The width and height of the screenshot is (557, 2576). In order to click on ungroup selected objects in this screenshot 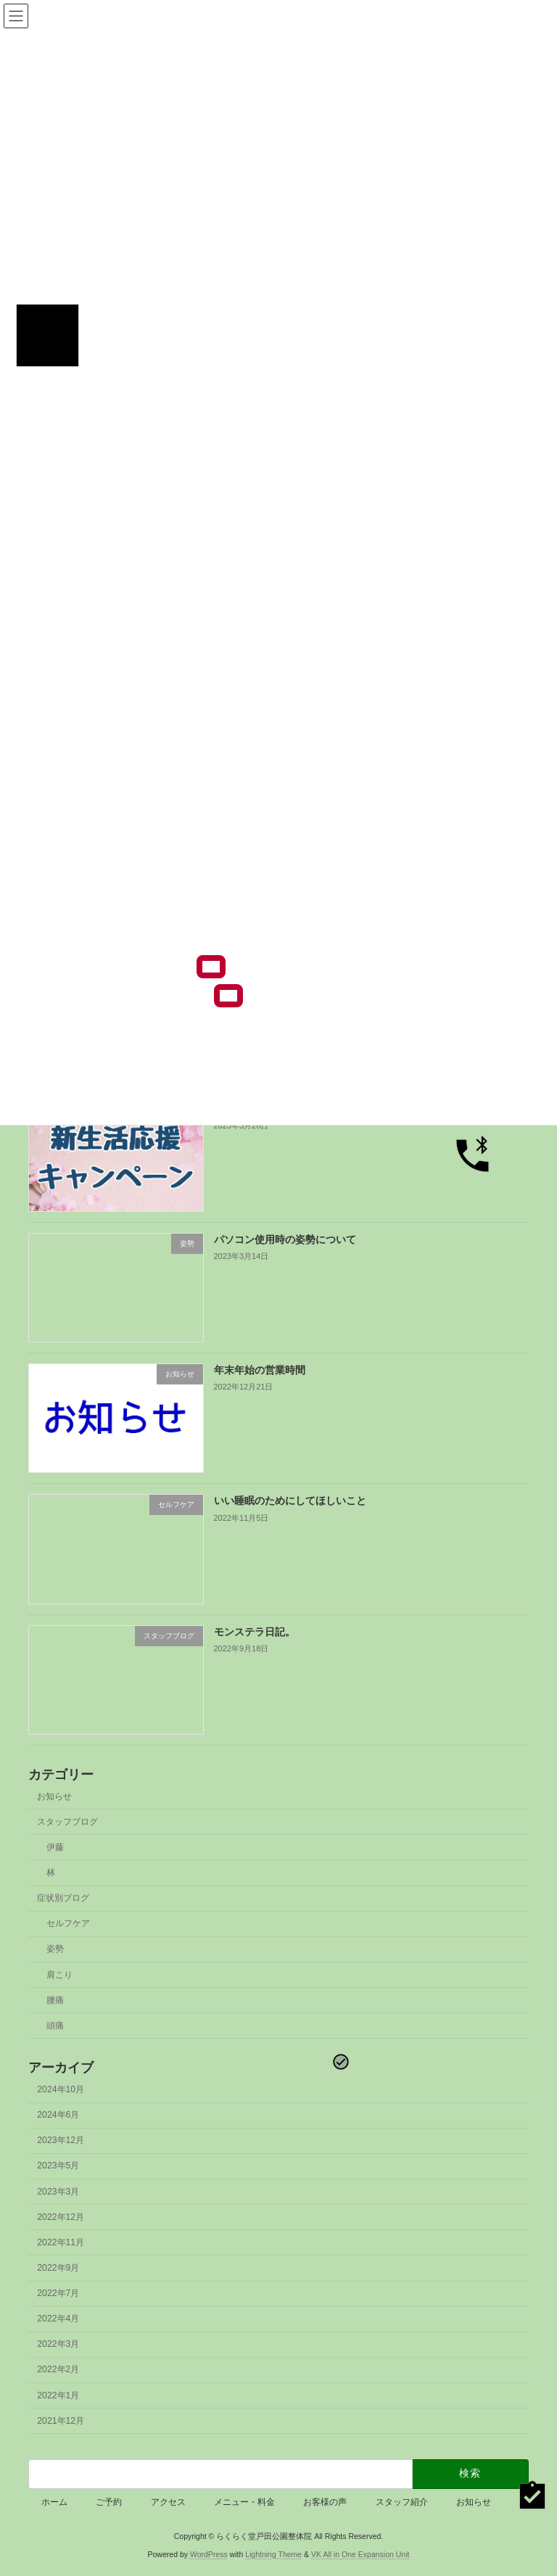, I will do `click(220, 981)`.